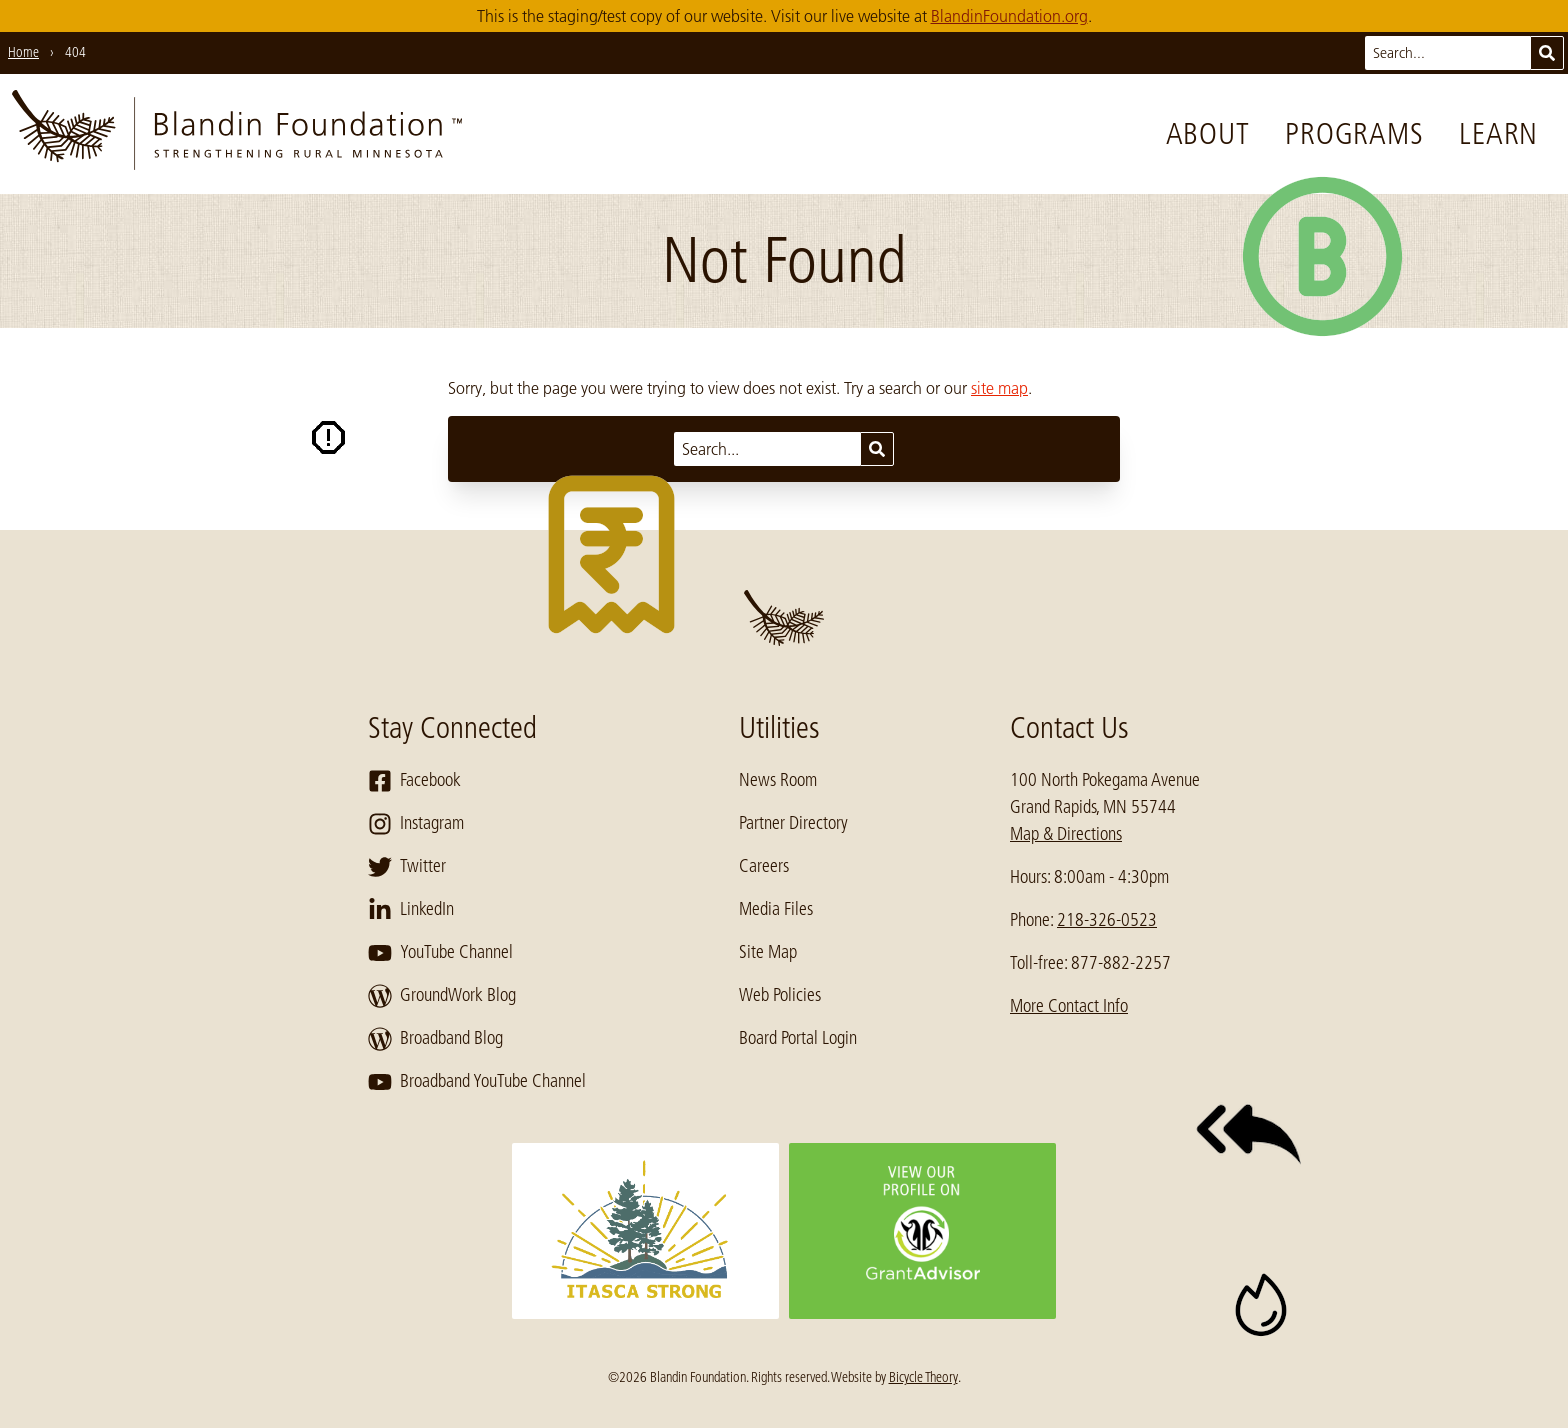 The height and width of the screenshot is (1428, 1568). What do you see at coordinates (1322, 256) in the screenshot?
I see `indicates item or option labeled "B"` at bounding box center [1322, 256].